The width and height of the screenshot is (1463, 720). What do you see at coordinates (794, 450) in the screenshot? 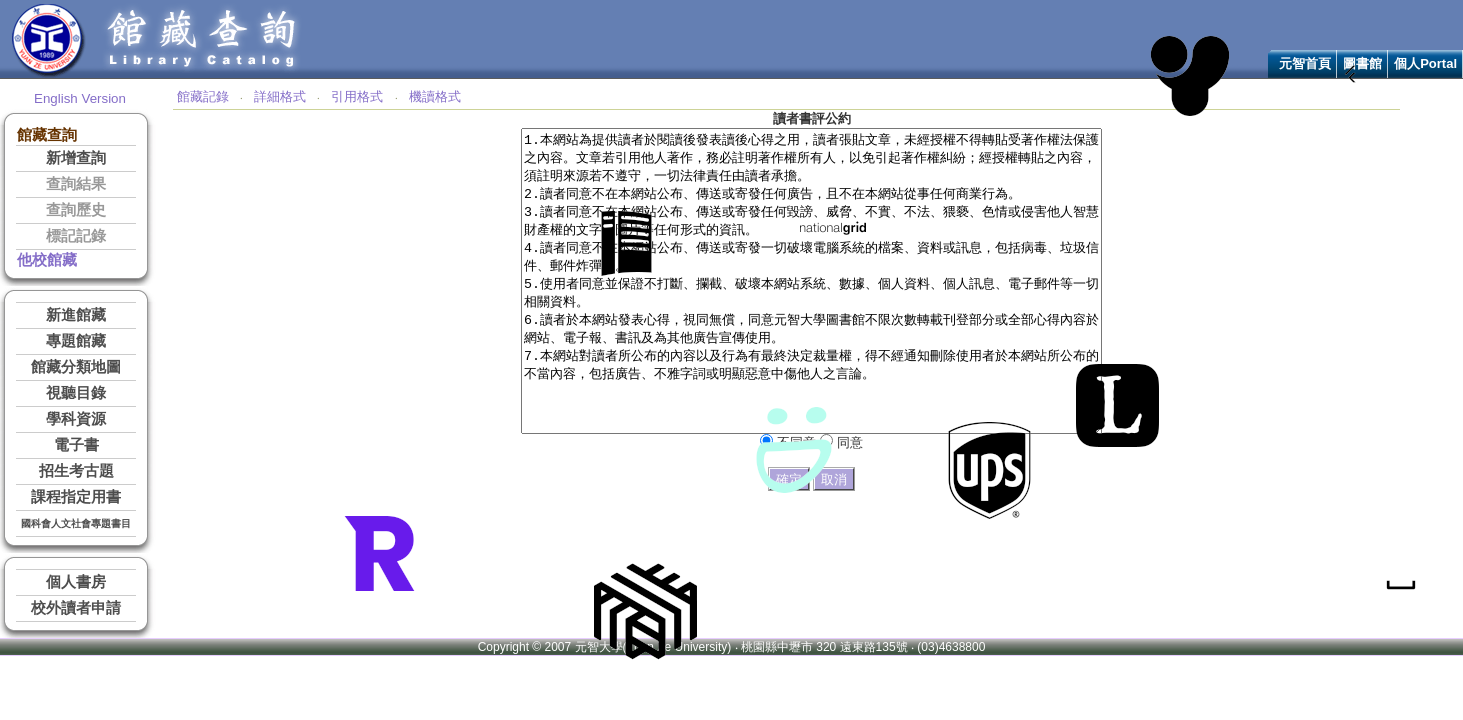
I see `open SmugMug photo sharing app` at bounding box center [794, 450].